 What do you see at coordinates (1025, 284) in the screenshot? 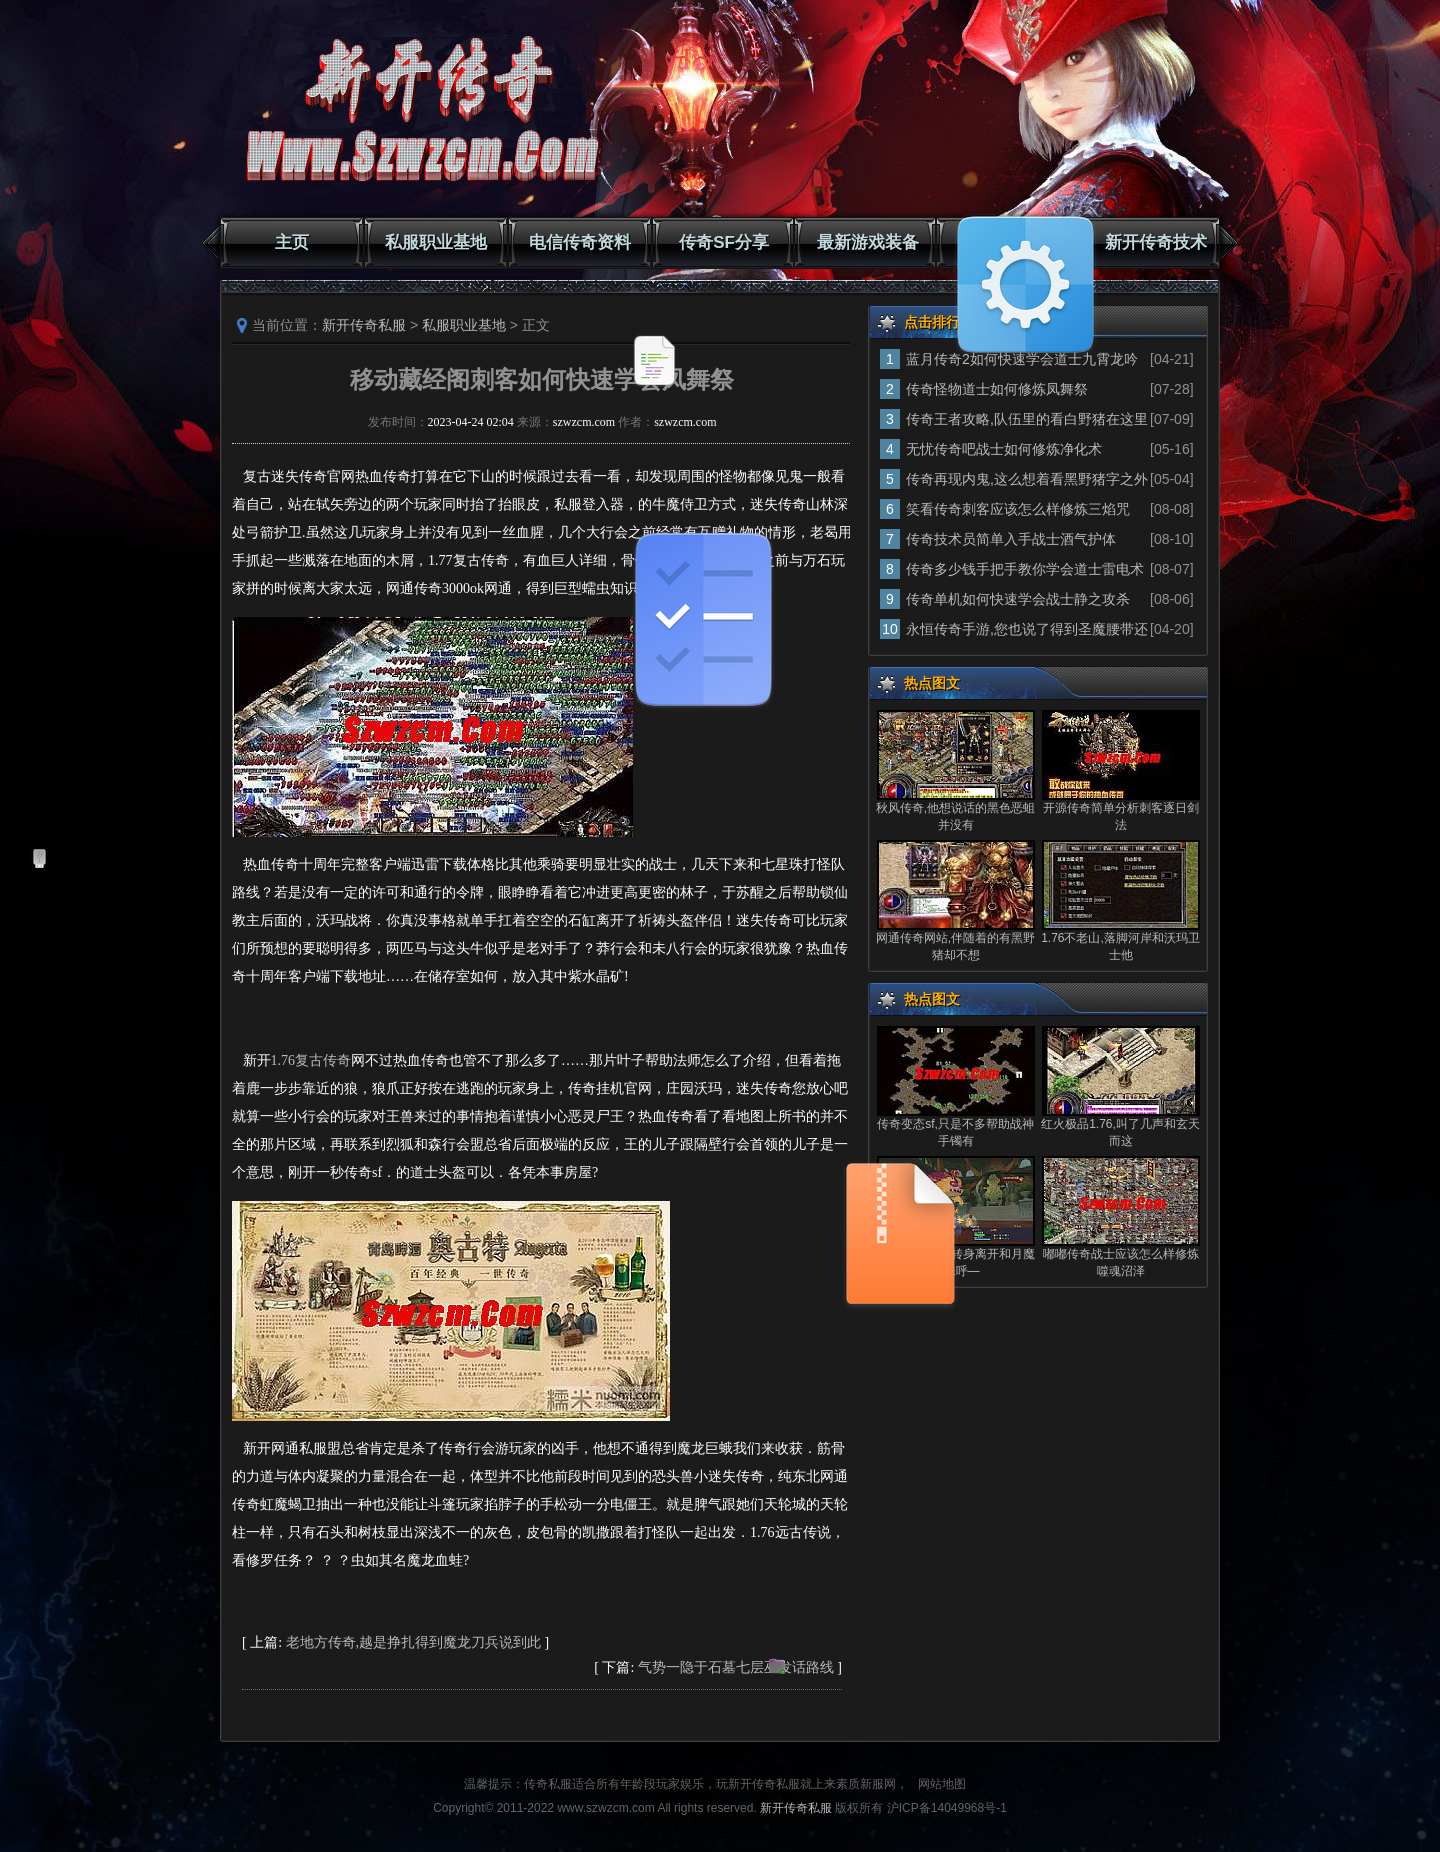
I see `ms-dos or windows executable file` at bounding box center [1025, 284].